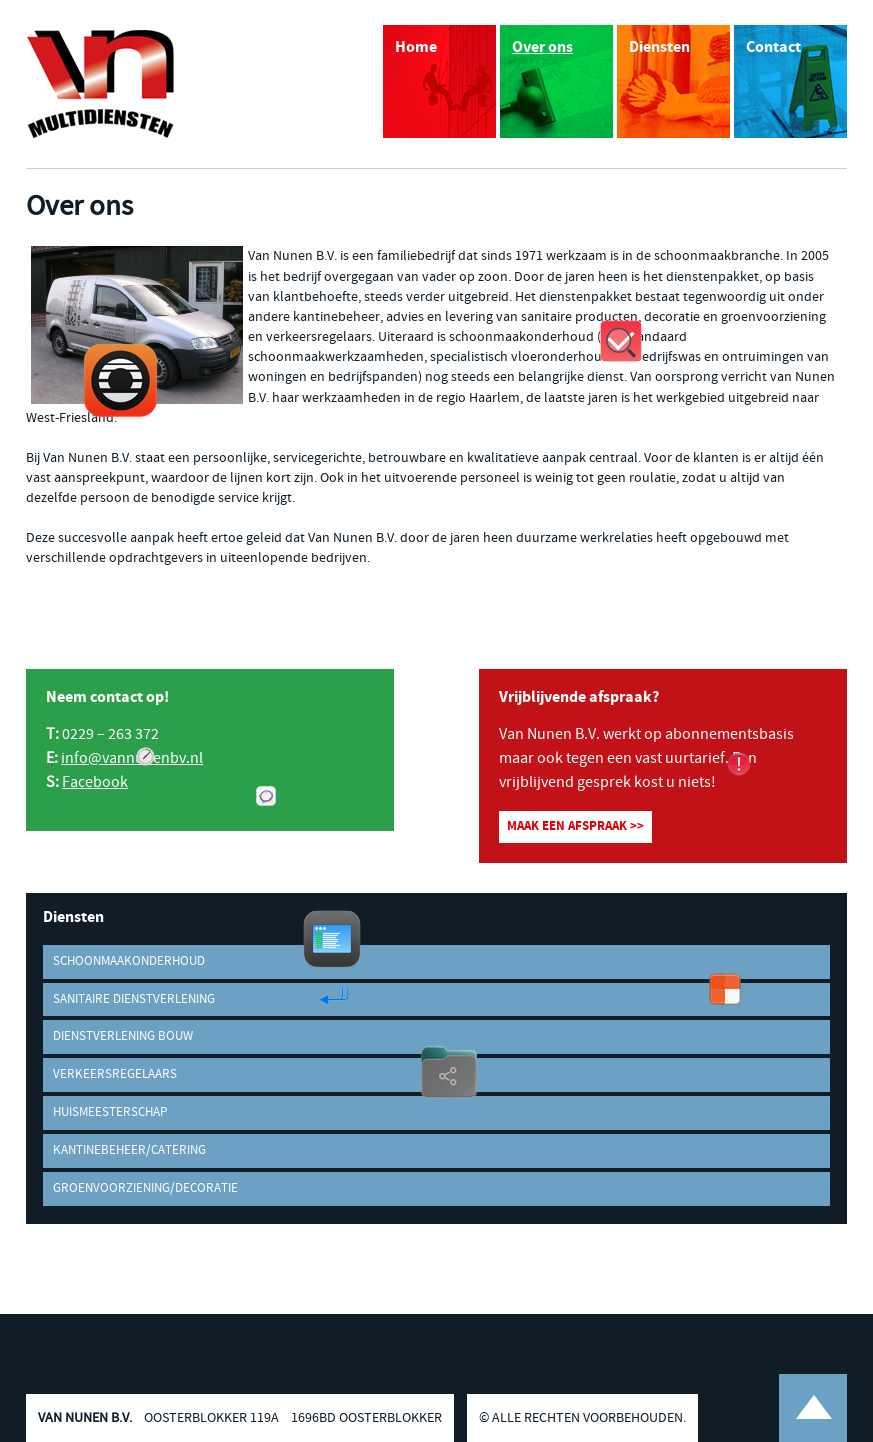 The width and height of the screenshot is (873, 1442). What do you see at coordinates (449, 1072) in the screenshot?
I see `open your public shared folder` at bounding box center [449, 1072].